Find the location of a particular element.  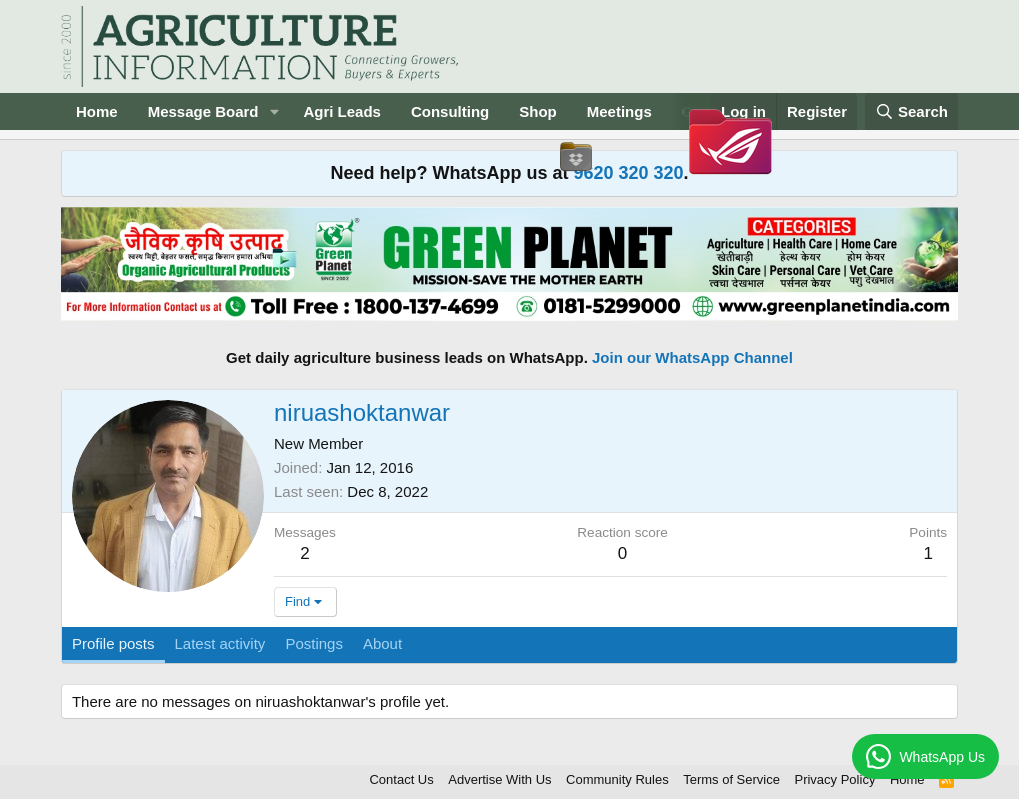

open internet download manager folder is located at coordinates (284, 258).